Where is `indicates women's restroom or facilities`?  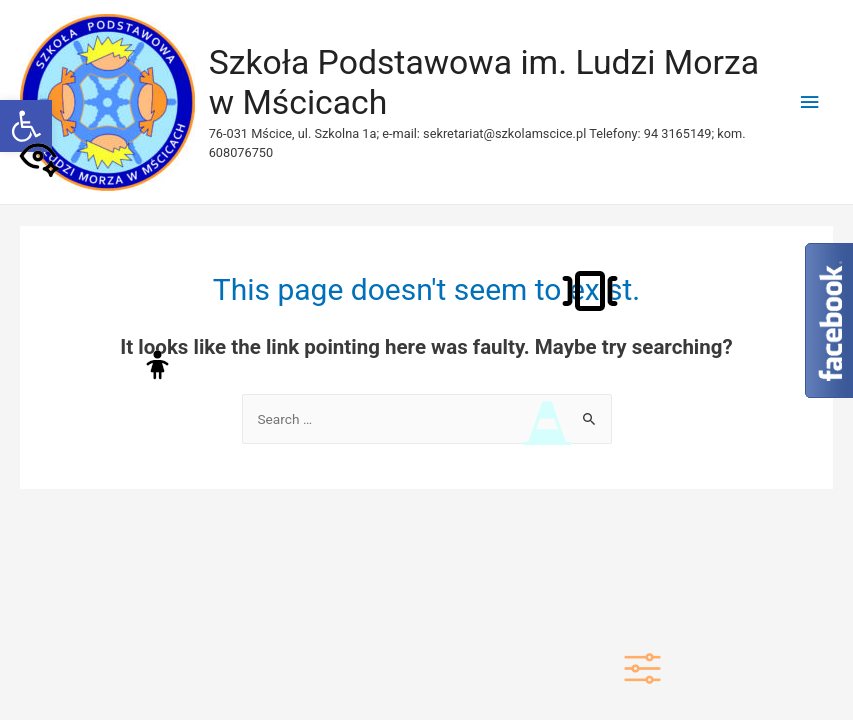
indicates women's restroom or facilities is located at coordinates (157, 365).